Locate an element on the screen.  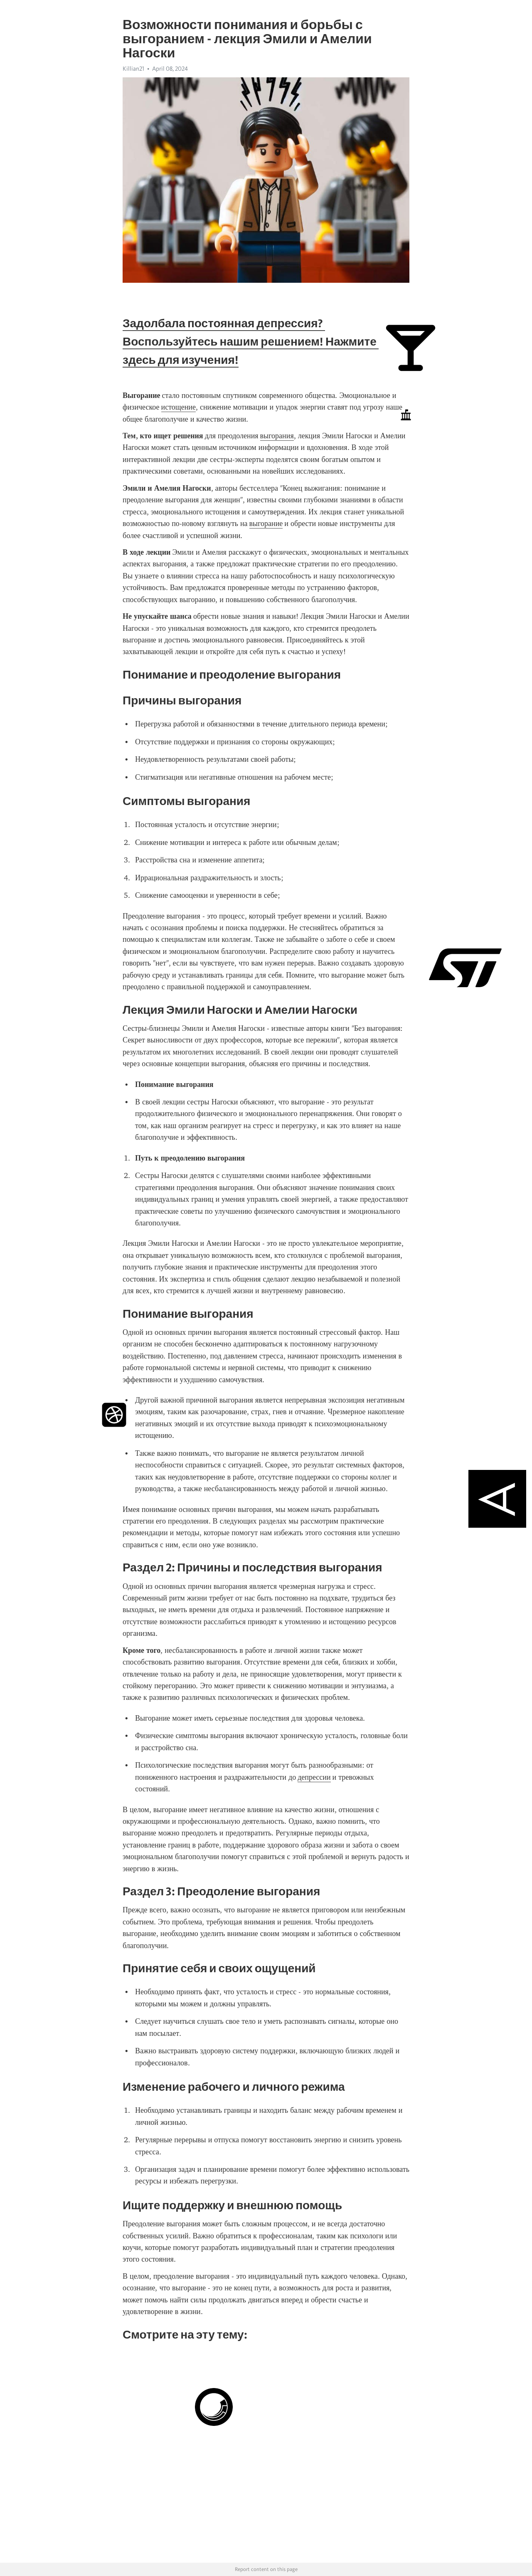
sitecore branding or logo identifier is located at coordinates (214, 2407).